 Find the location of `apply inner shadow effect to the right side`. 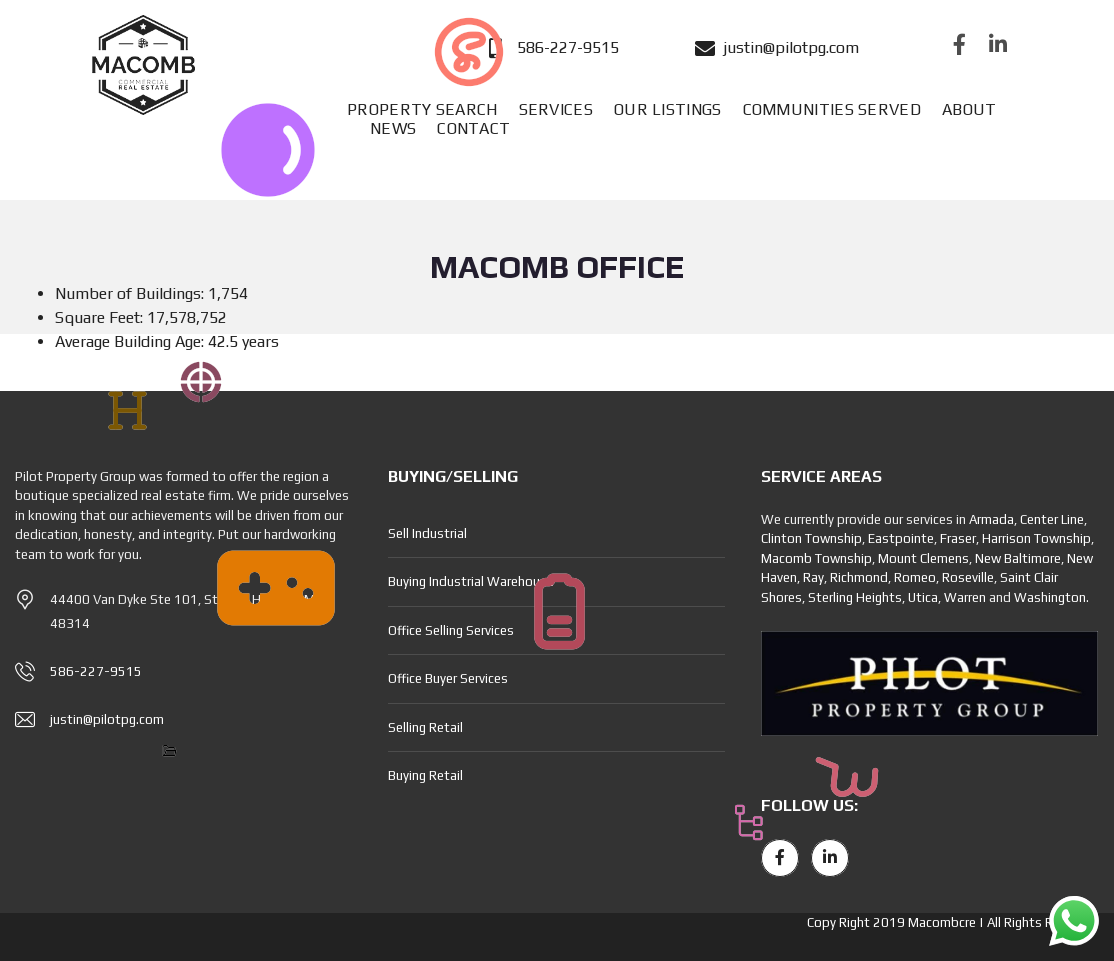

apply inner shadow effect to the right side is located at coordinates (268, 150).